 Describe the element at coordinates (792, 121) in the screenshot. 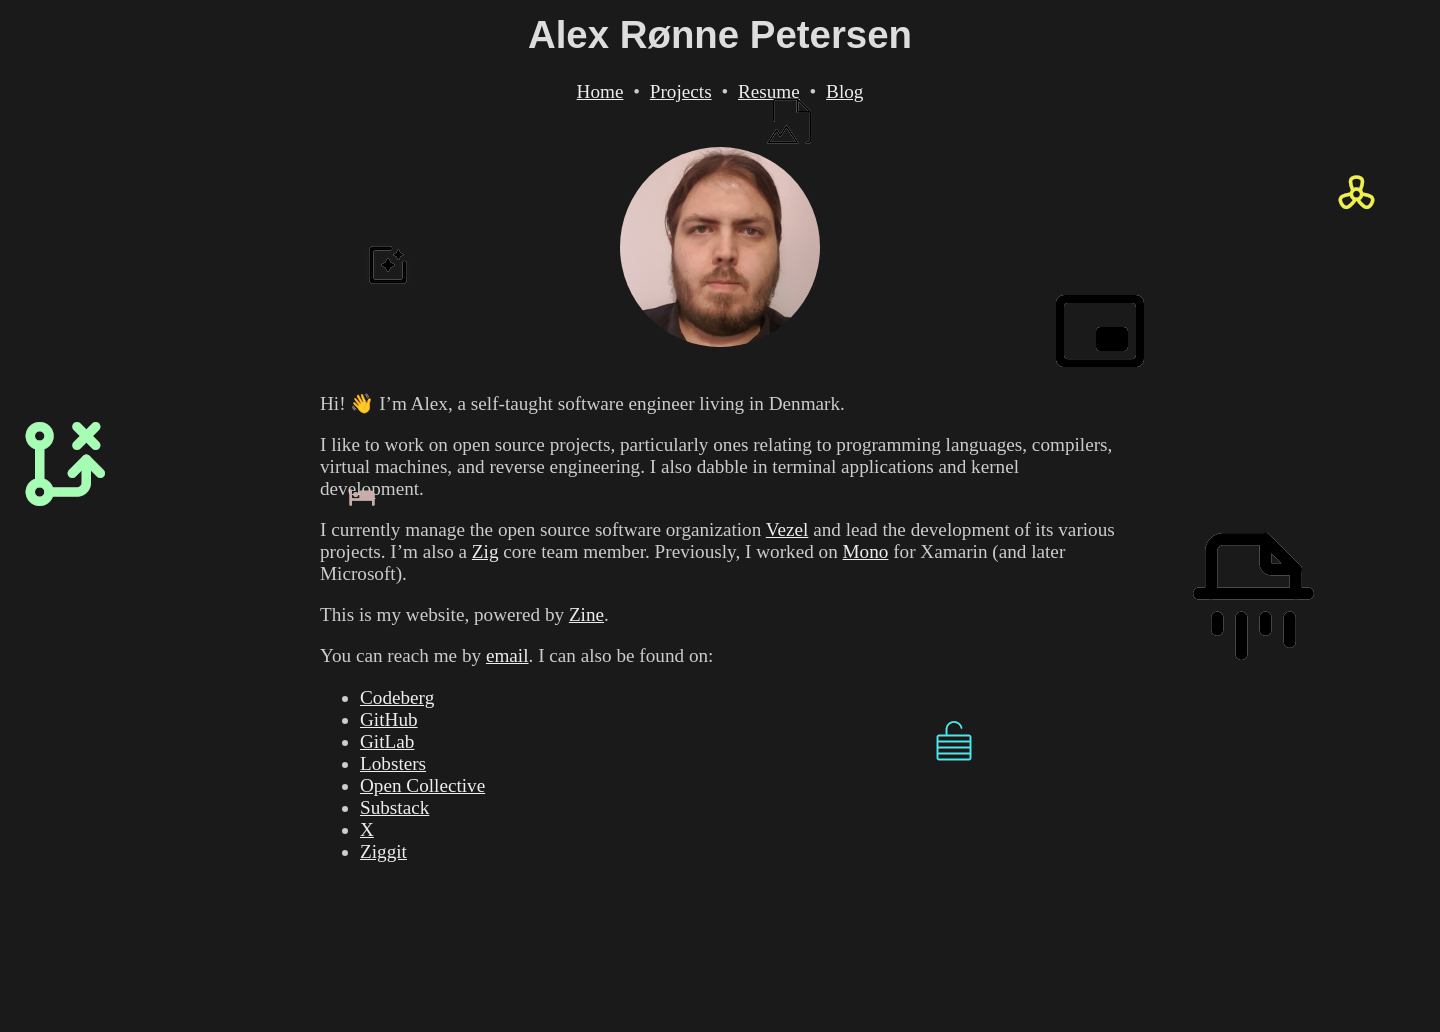

I see `view image file` at that location.